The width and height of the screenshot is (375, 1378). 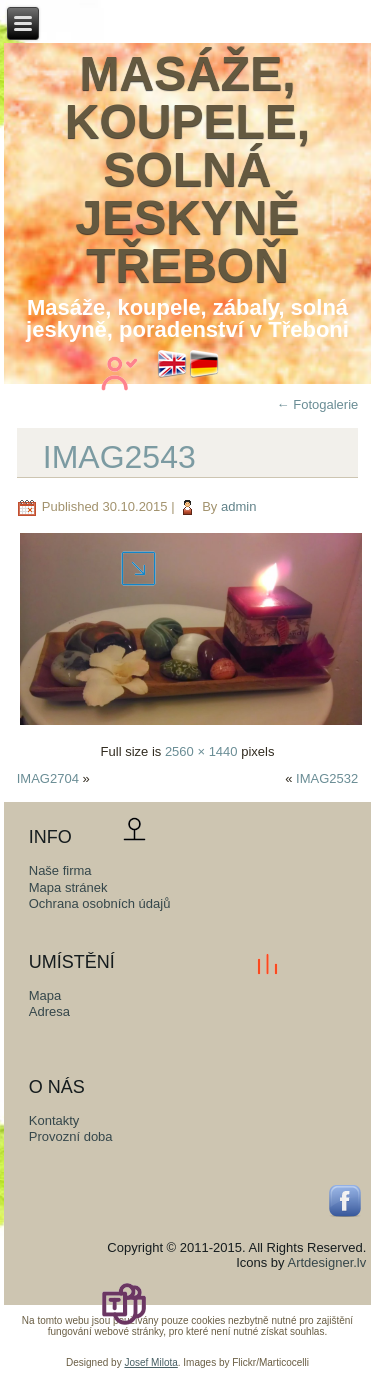 What do you see at coordinates (123, 1304) in the screenshot?
I see `open Microsoft Teams` at bounding box center [123, 1304].